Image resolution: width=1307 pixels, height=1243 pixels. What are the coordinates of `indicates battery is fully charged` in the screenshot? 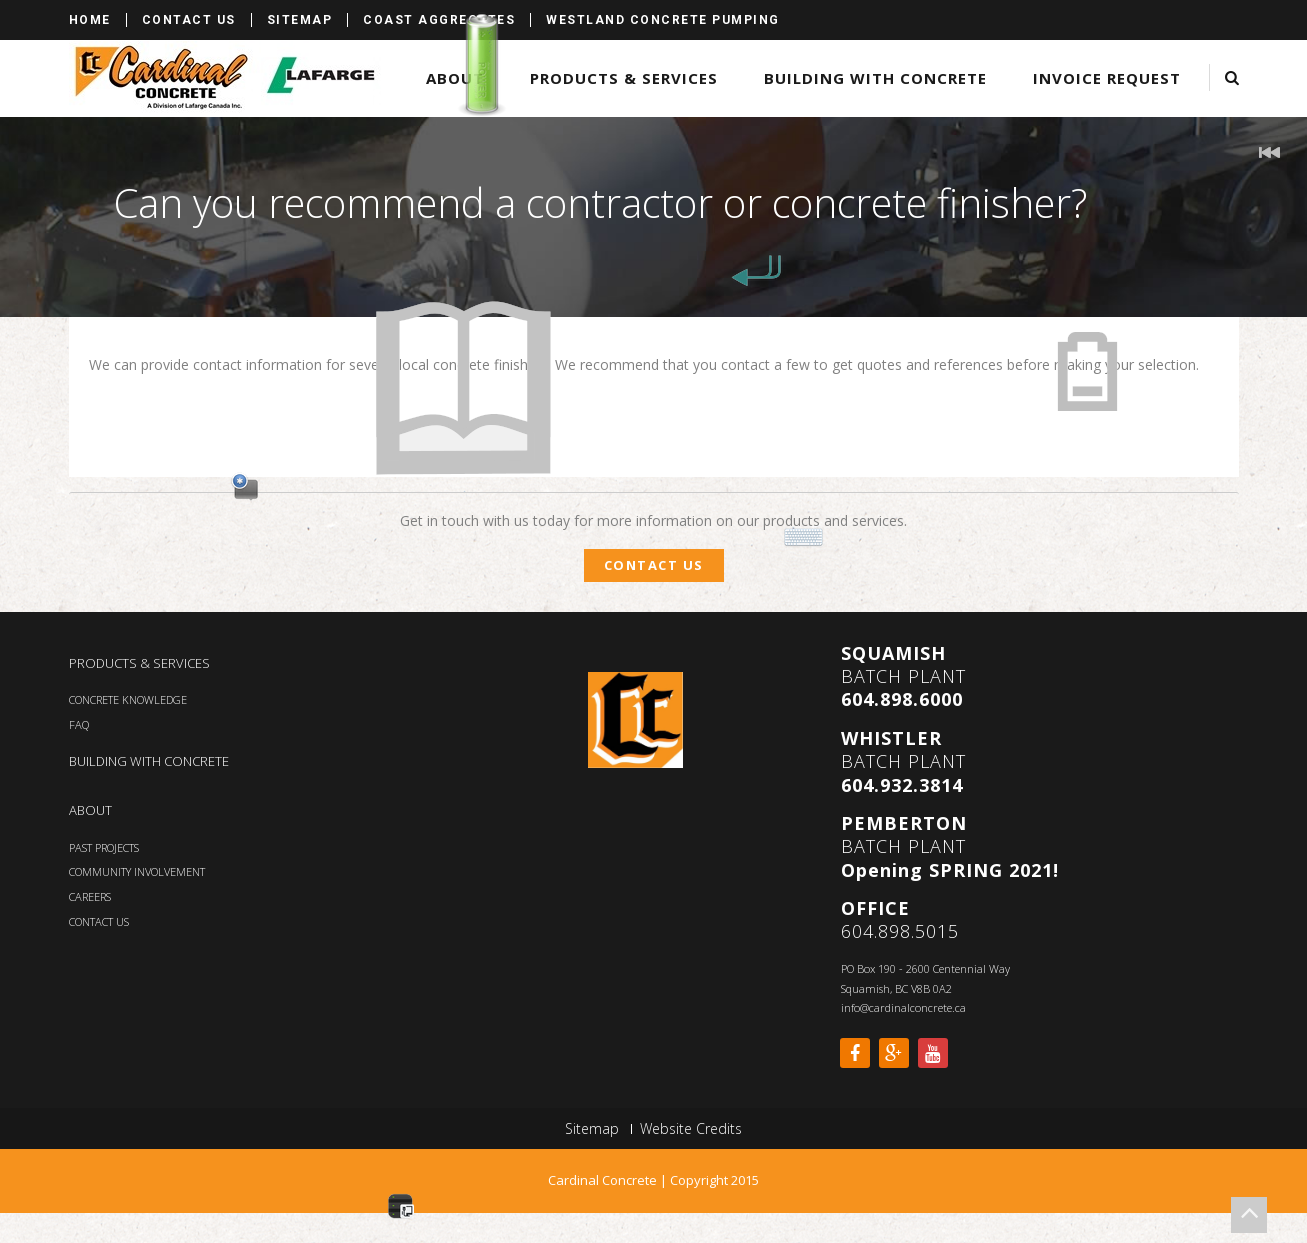 It's located at (482, 66).